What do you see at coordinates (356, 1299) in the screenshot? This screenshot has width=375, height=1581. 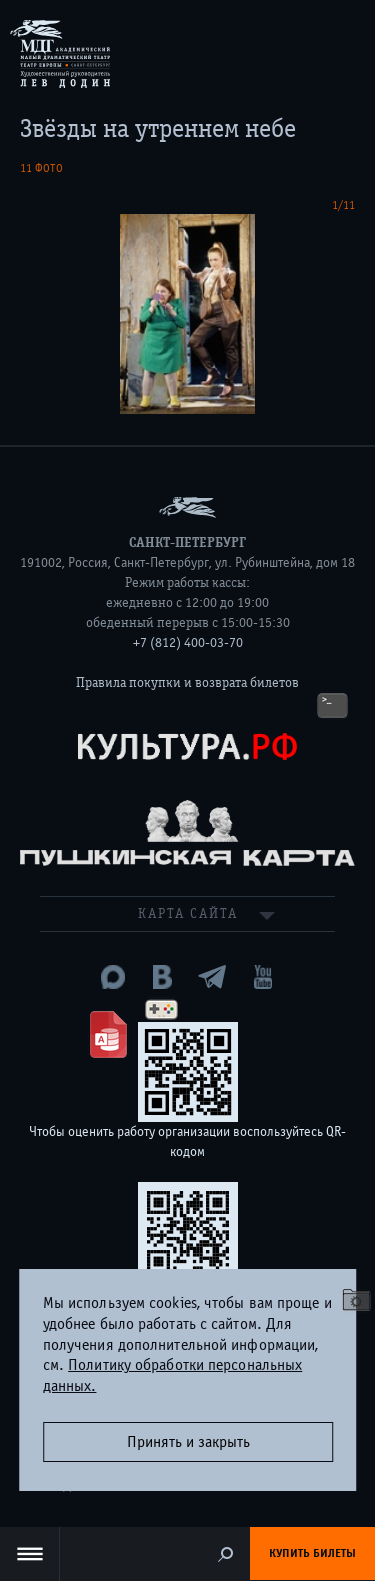 I see `access smart folder with automated mail rules` at bounding box center [356, 1299].